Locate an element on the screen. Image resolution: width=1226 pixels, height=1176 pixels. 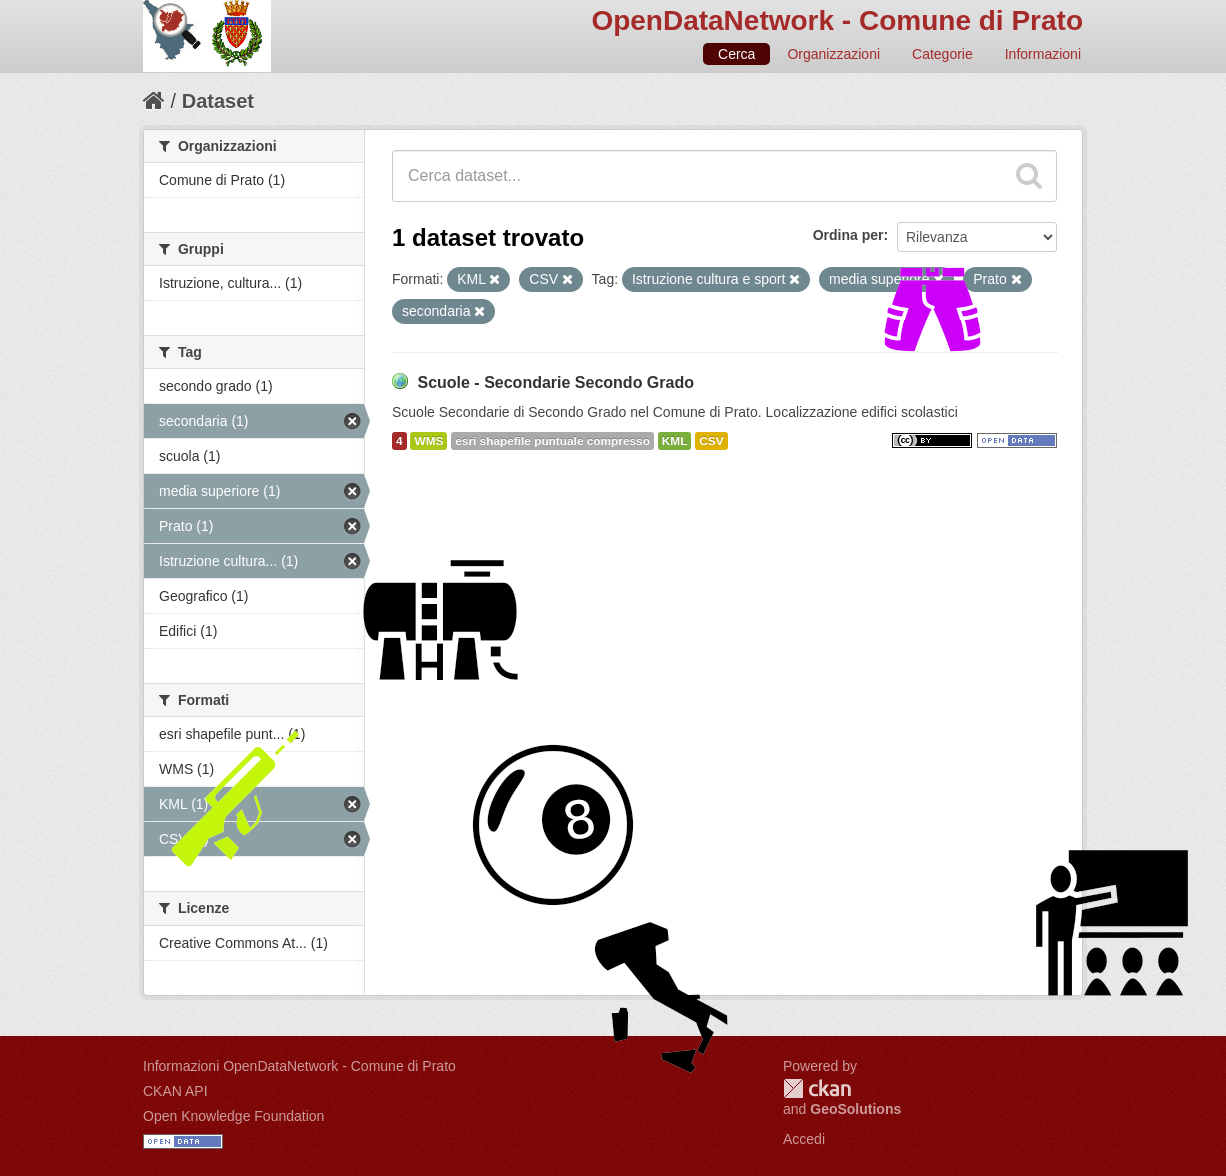
select the FAMAS assault rifle weapon is located at coordinates (235, 798).